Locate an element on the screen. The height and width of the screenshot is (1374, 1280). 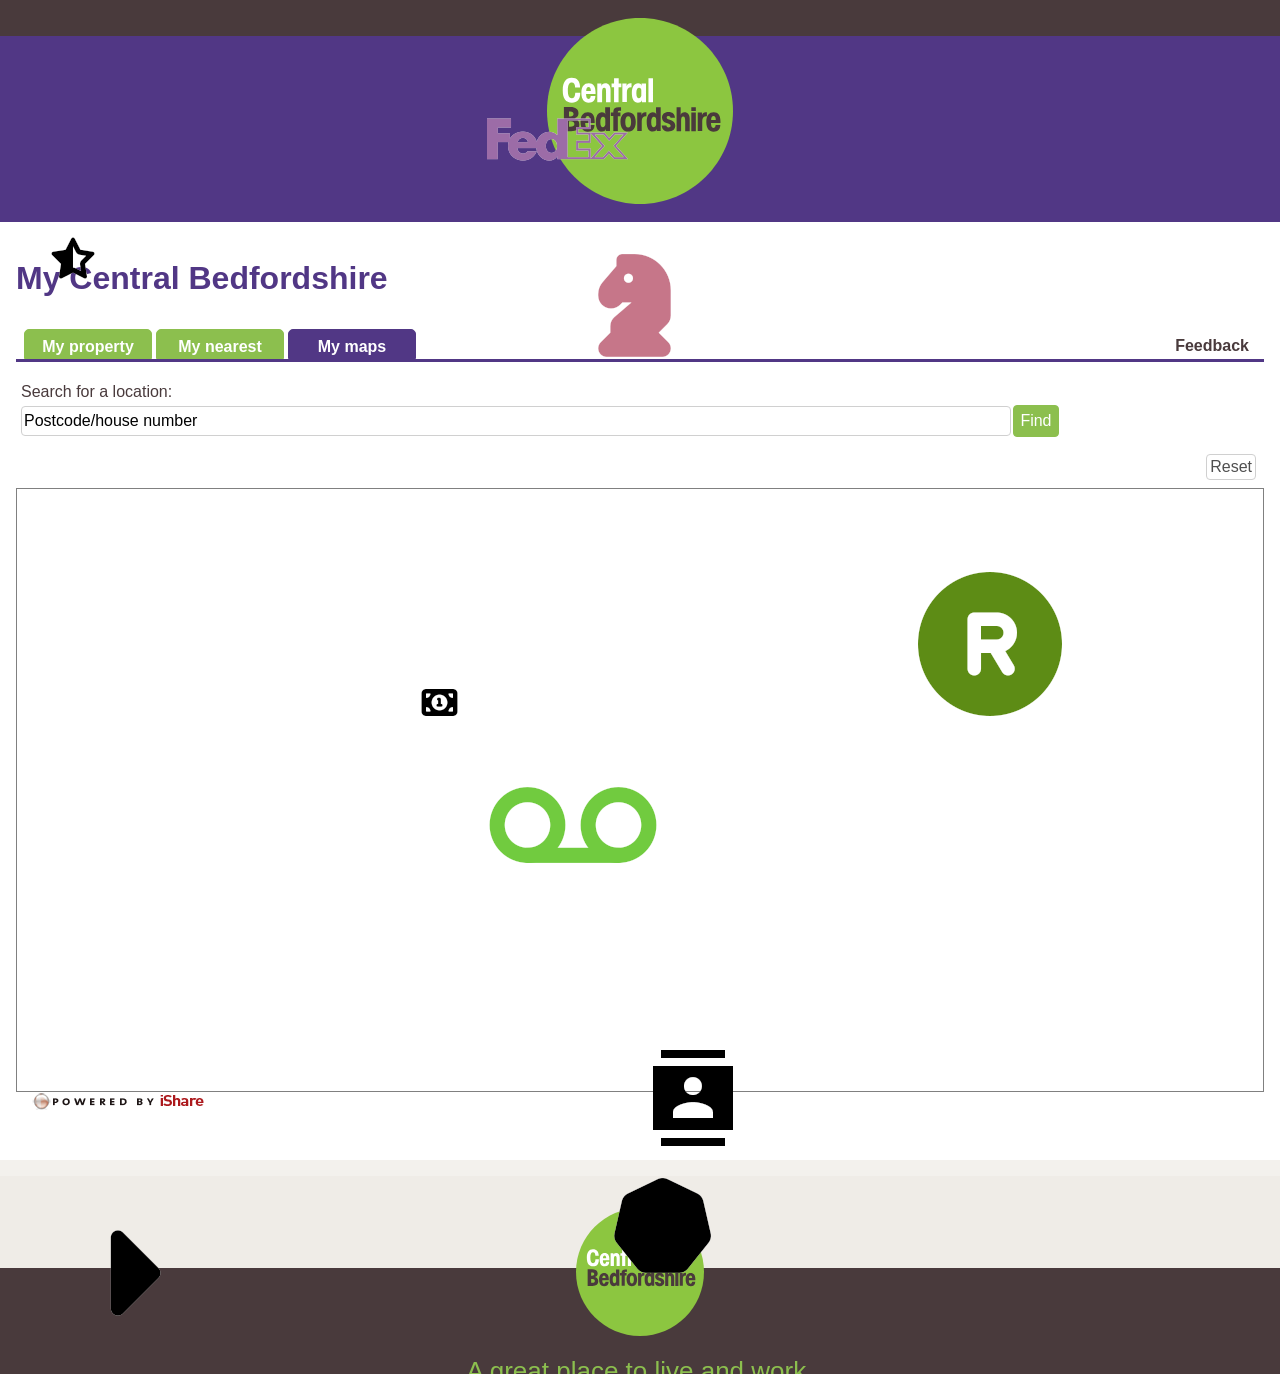
play media or start video is located at coordinates (132, 1273).